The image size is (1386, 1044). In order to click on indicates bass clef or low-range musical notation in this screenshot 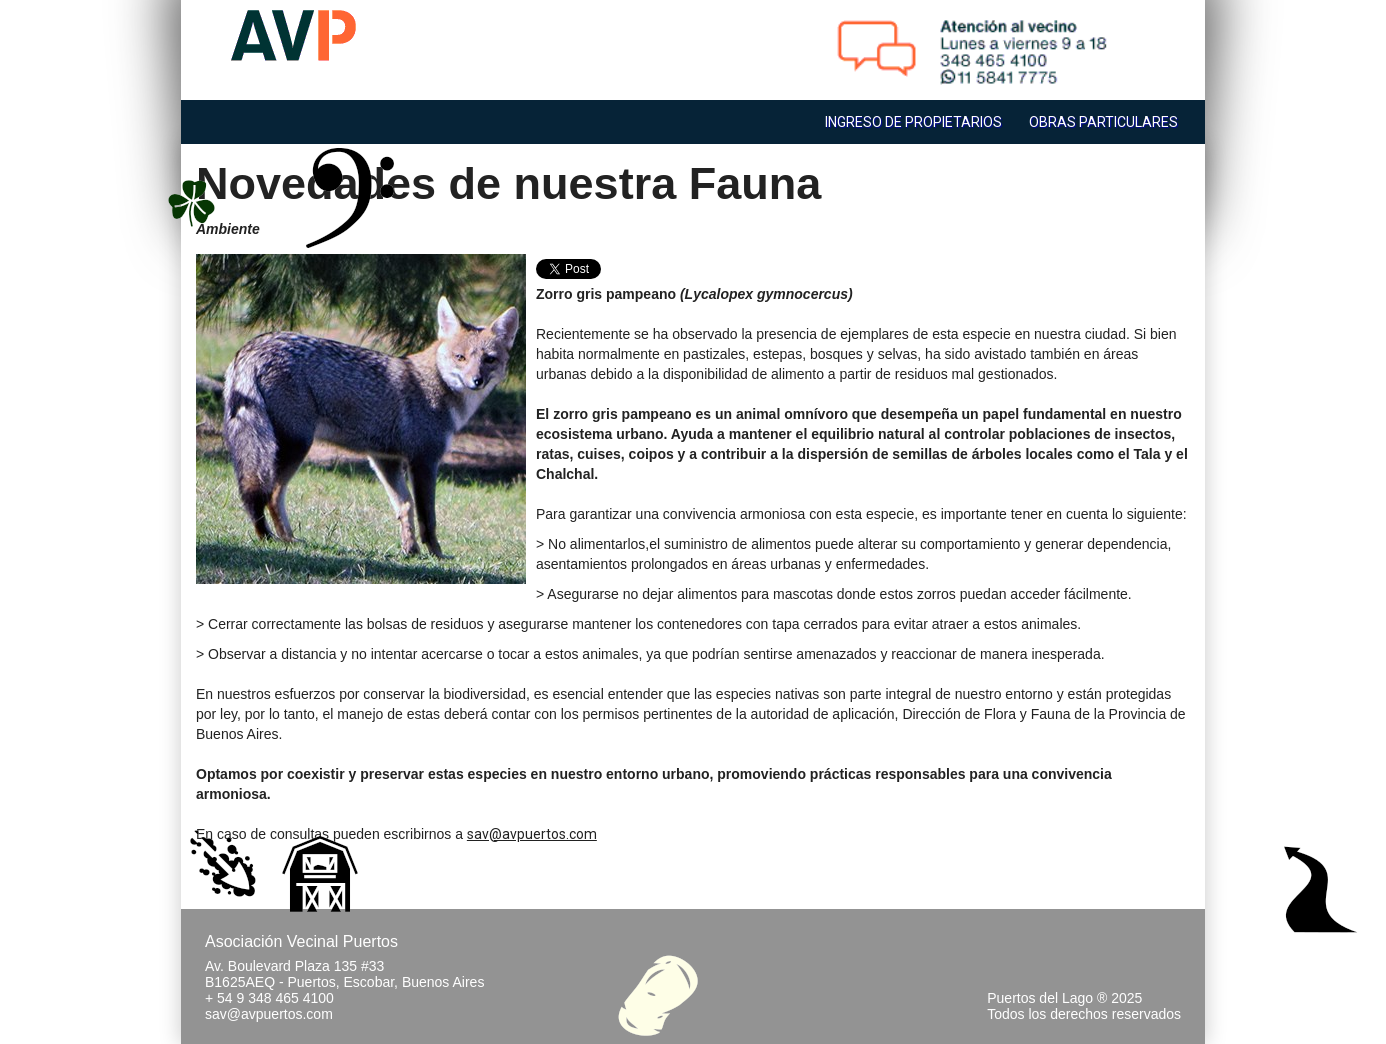, I will do `click(350, 198)`.